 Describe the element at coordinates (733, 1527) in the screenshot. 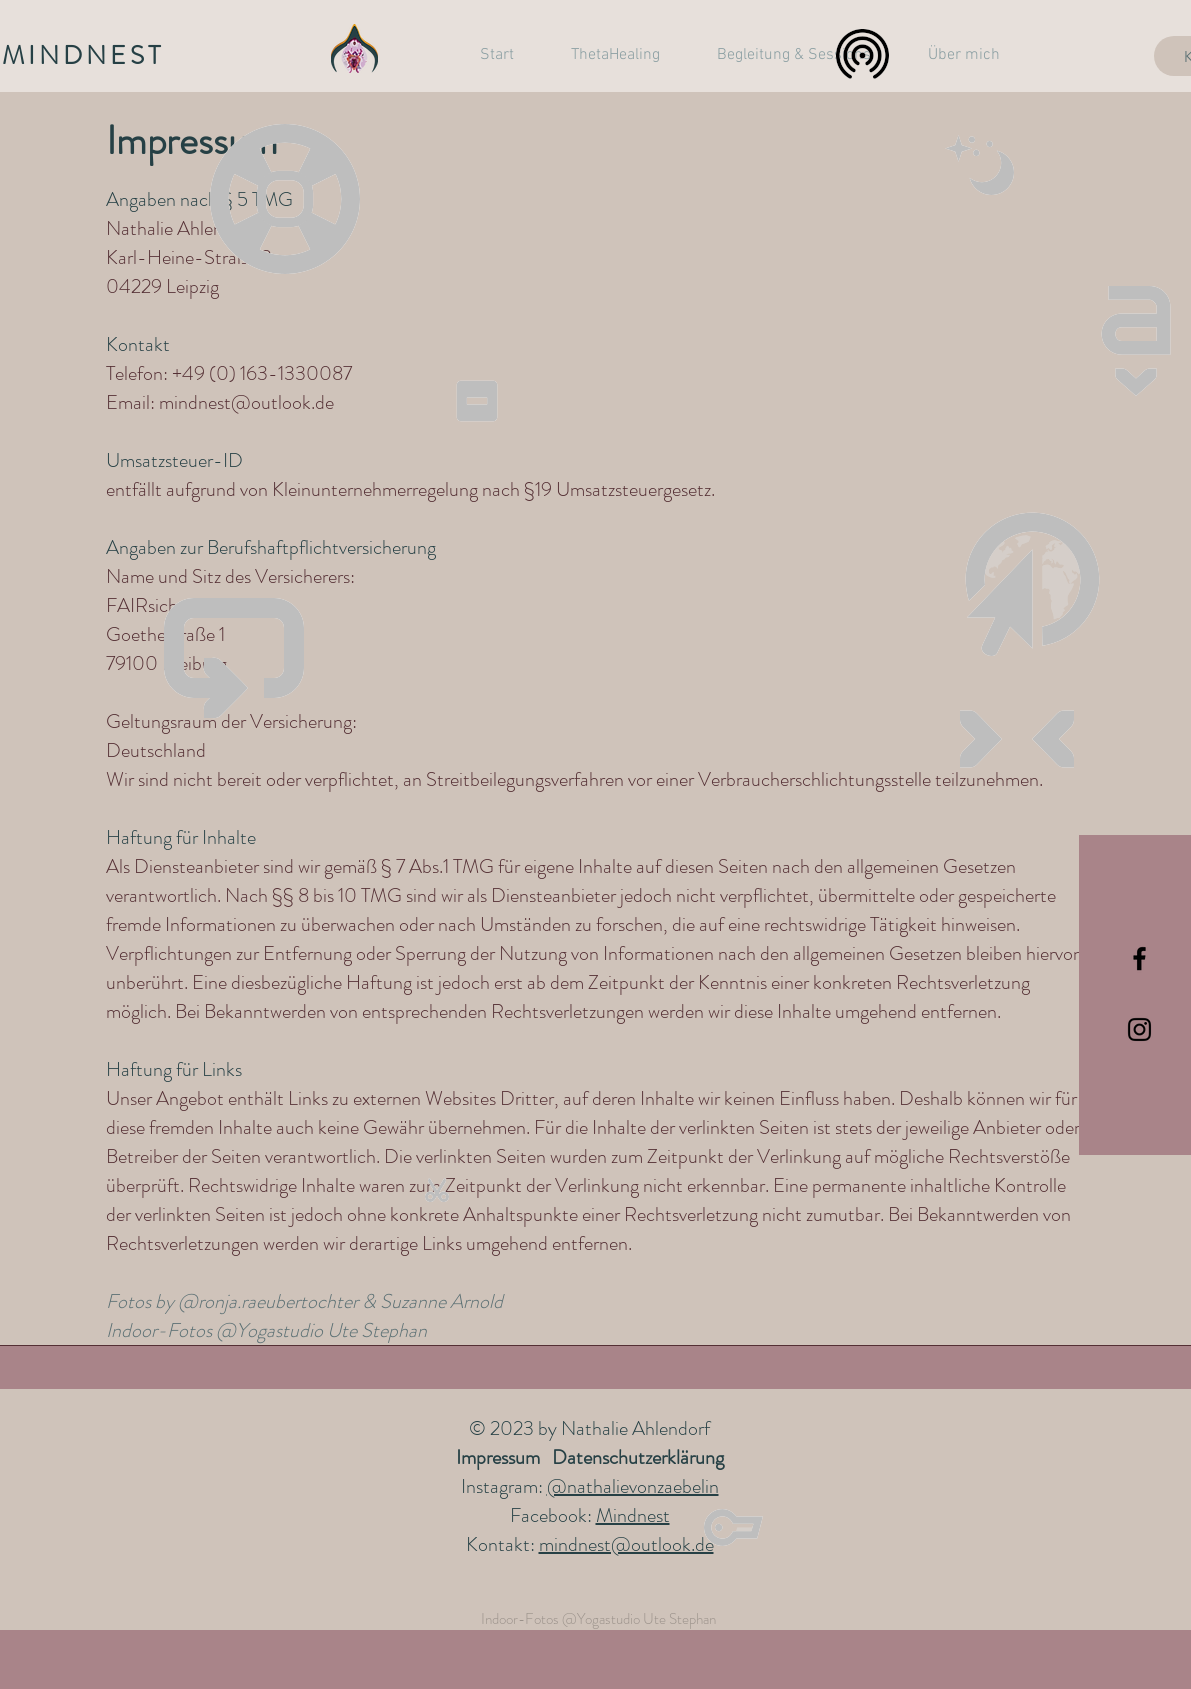

I see `enter password to continue` at that location.